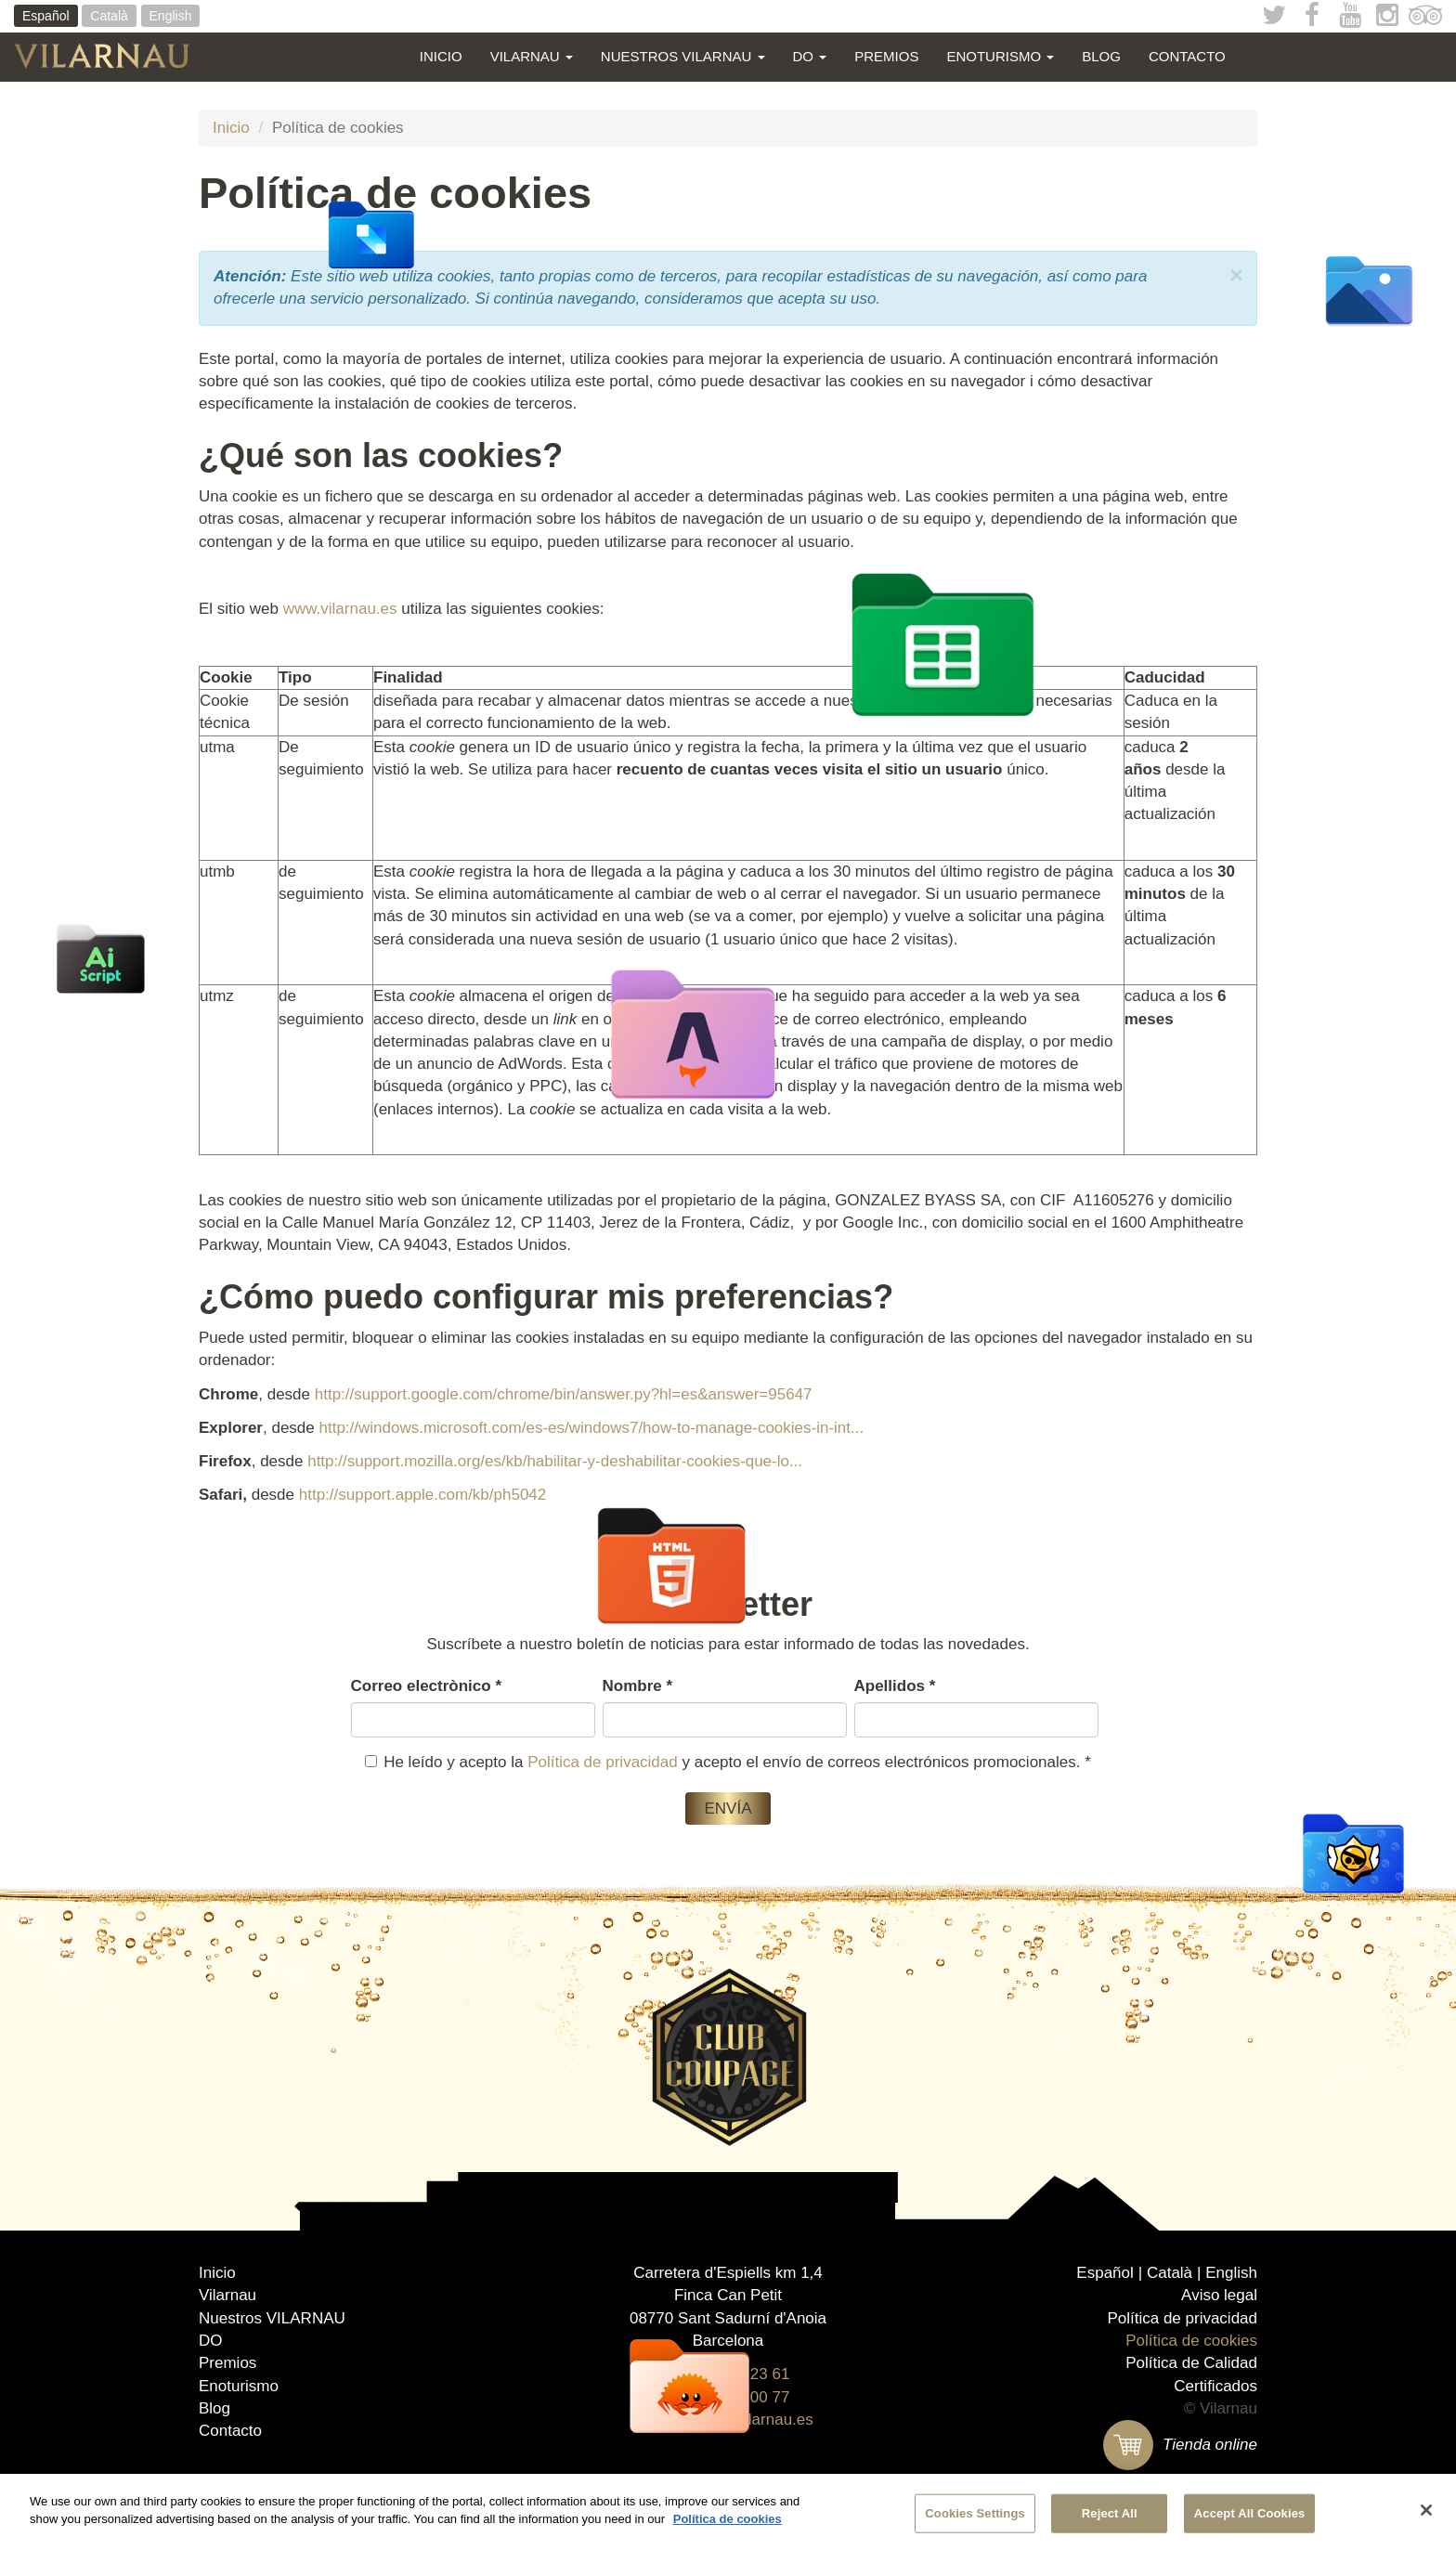 This screenshot has width=1456, height=2550. I want to click on open wondershare mirrorgo files folder, so click(370, 237).